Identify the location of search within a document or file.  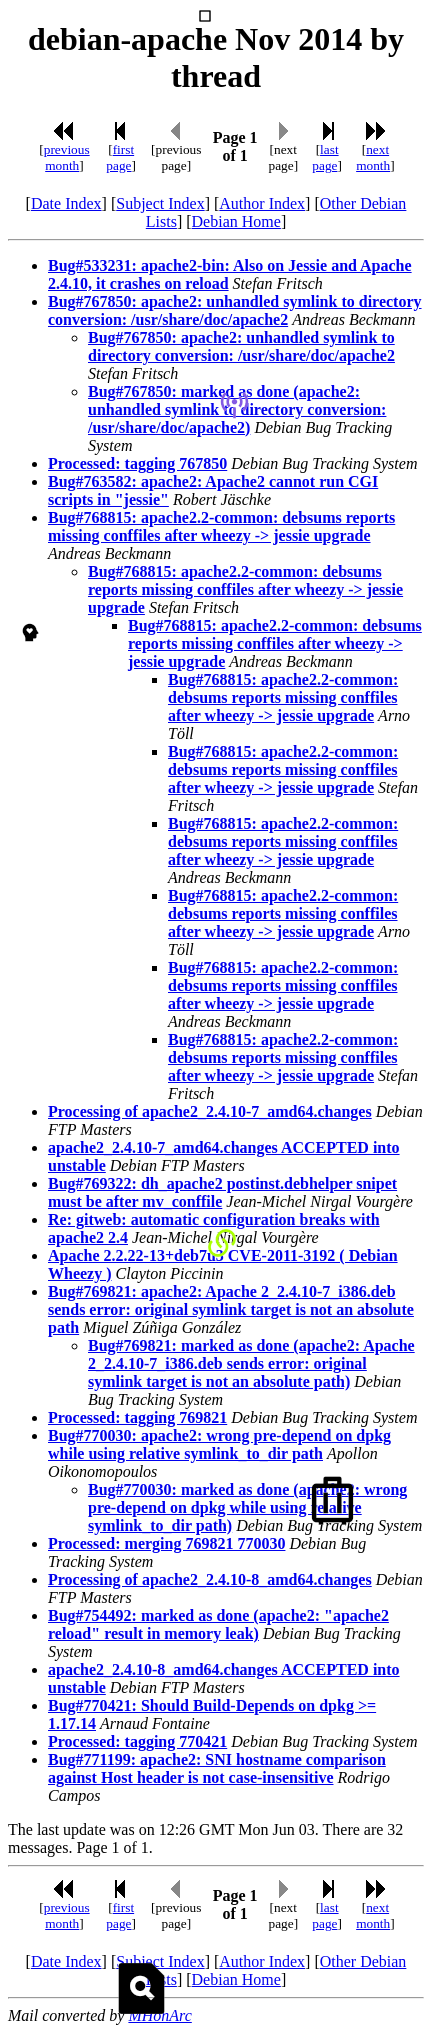
(141, 1988).